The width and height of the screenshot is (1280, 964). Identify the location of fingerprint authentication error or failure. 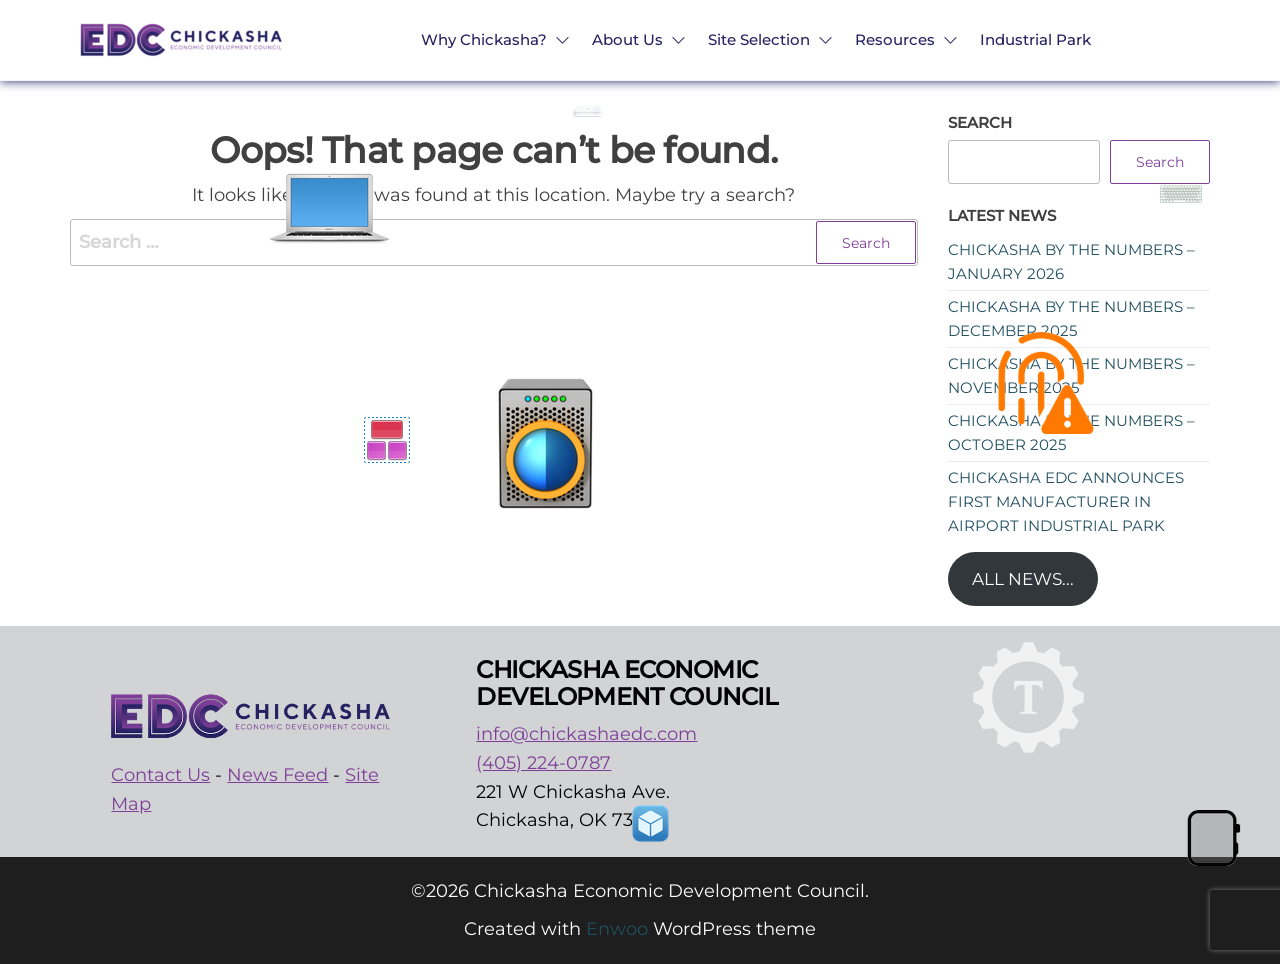
(1046, 383).